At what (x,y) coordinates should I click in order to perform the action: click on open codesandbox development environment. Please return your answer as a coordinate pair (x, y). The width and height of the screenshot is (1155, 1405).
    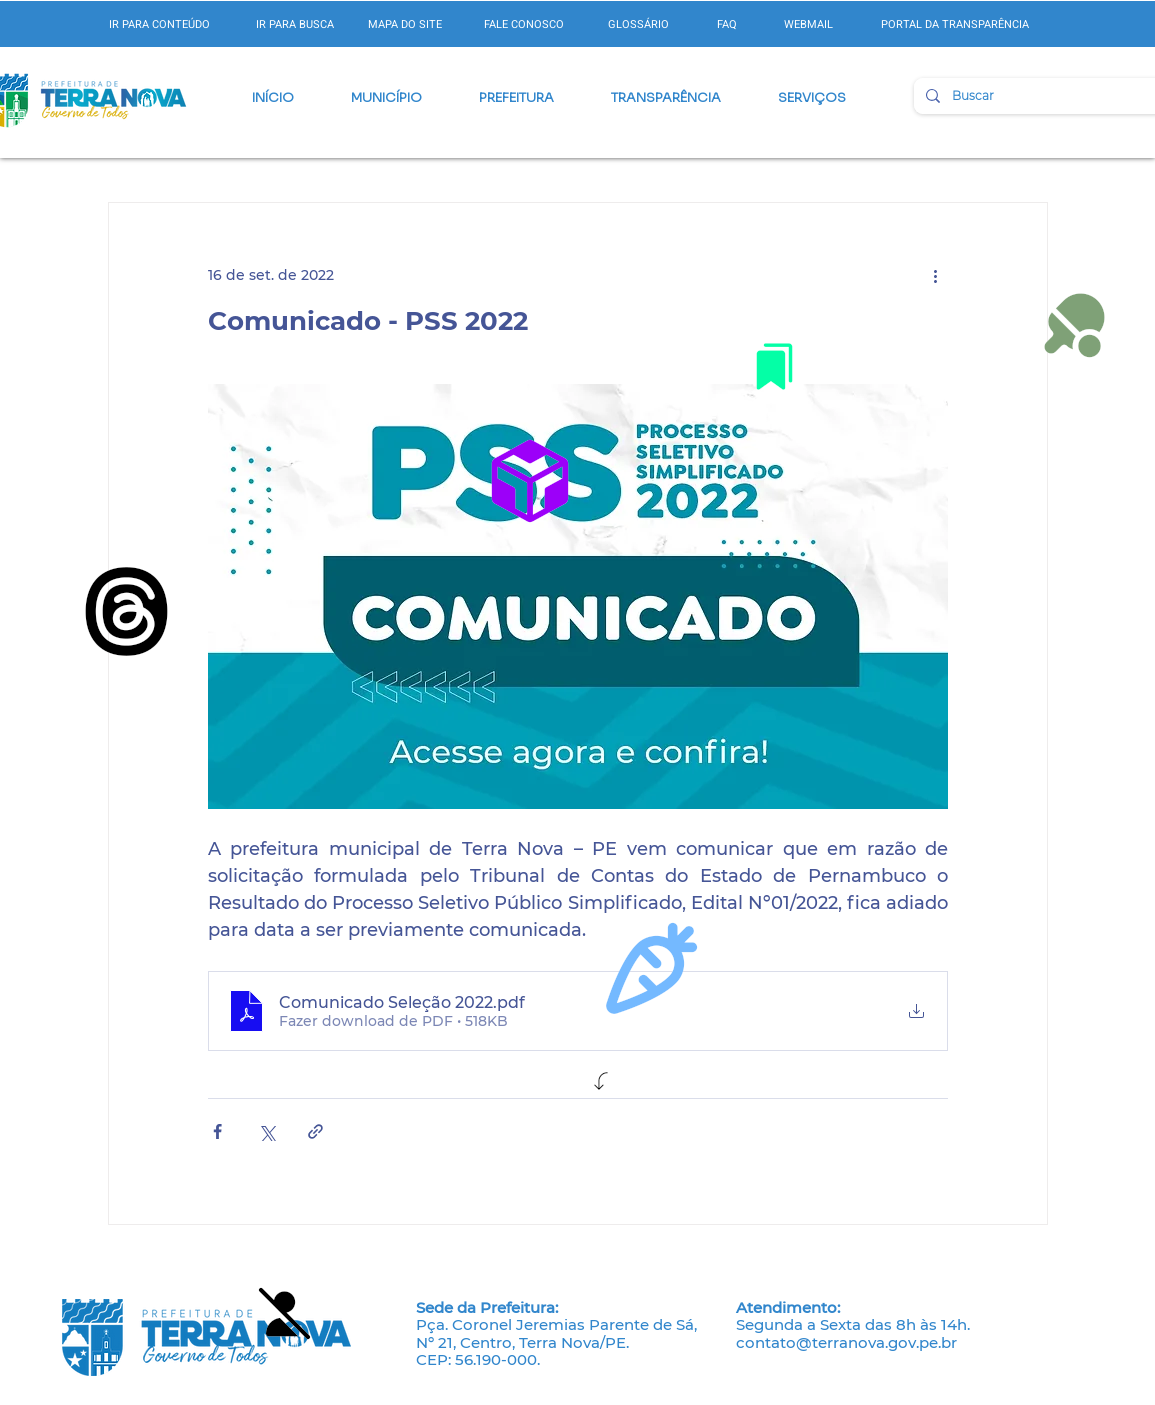
    Looking at the image, I should click on (530, 481).